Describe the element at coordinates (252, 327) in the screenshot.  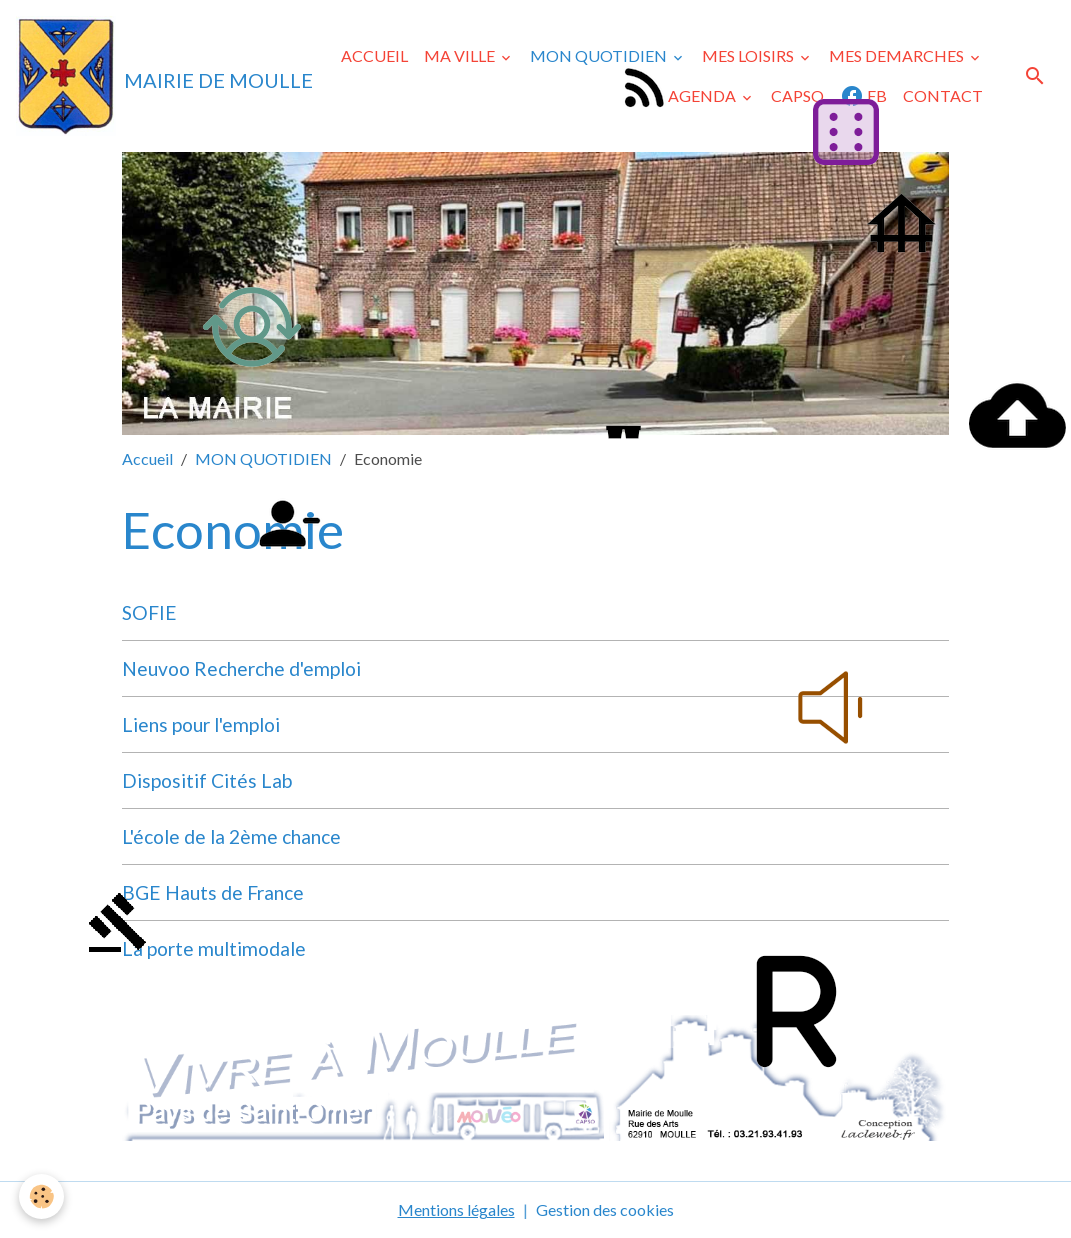
I see `switch between user accounts` at that location.